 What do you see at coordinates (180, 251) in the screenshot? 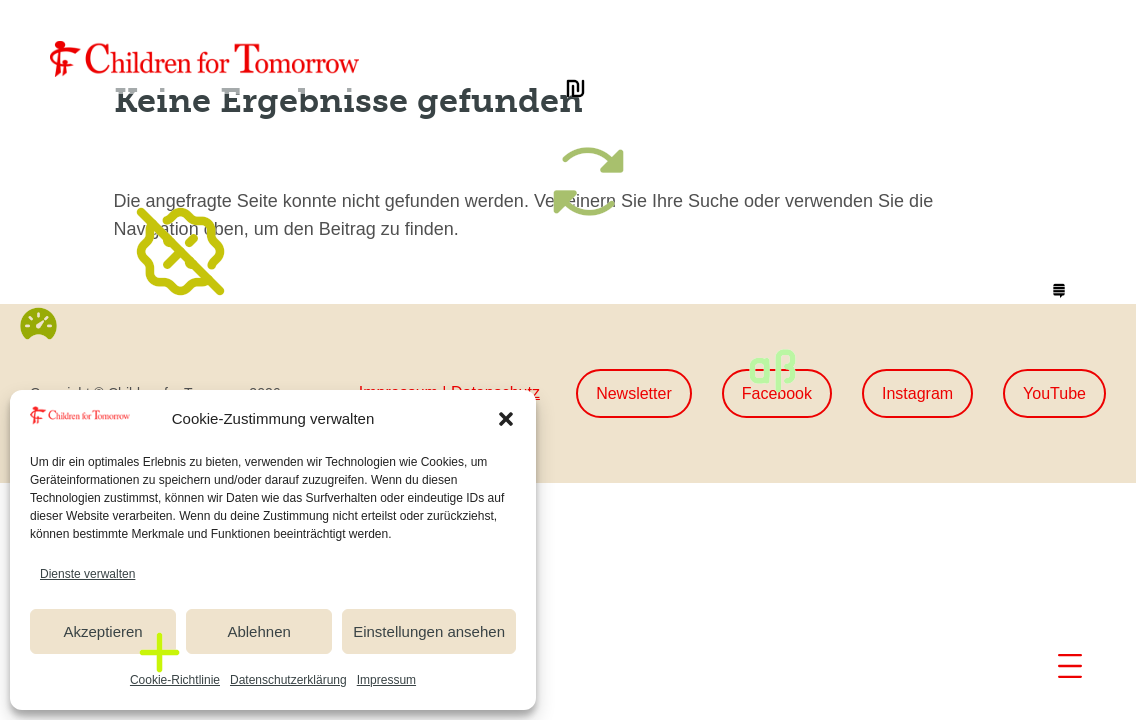
I see `indicates no discount available` at bounding box center [180, 251].